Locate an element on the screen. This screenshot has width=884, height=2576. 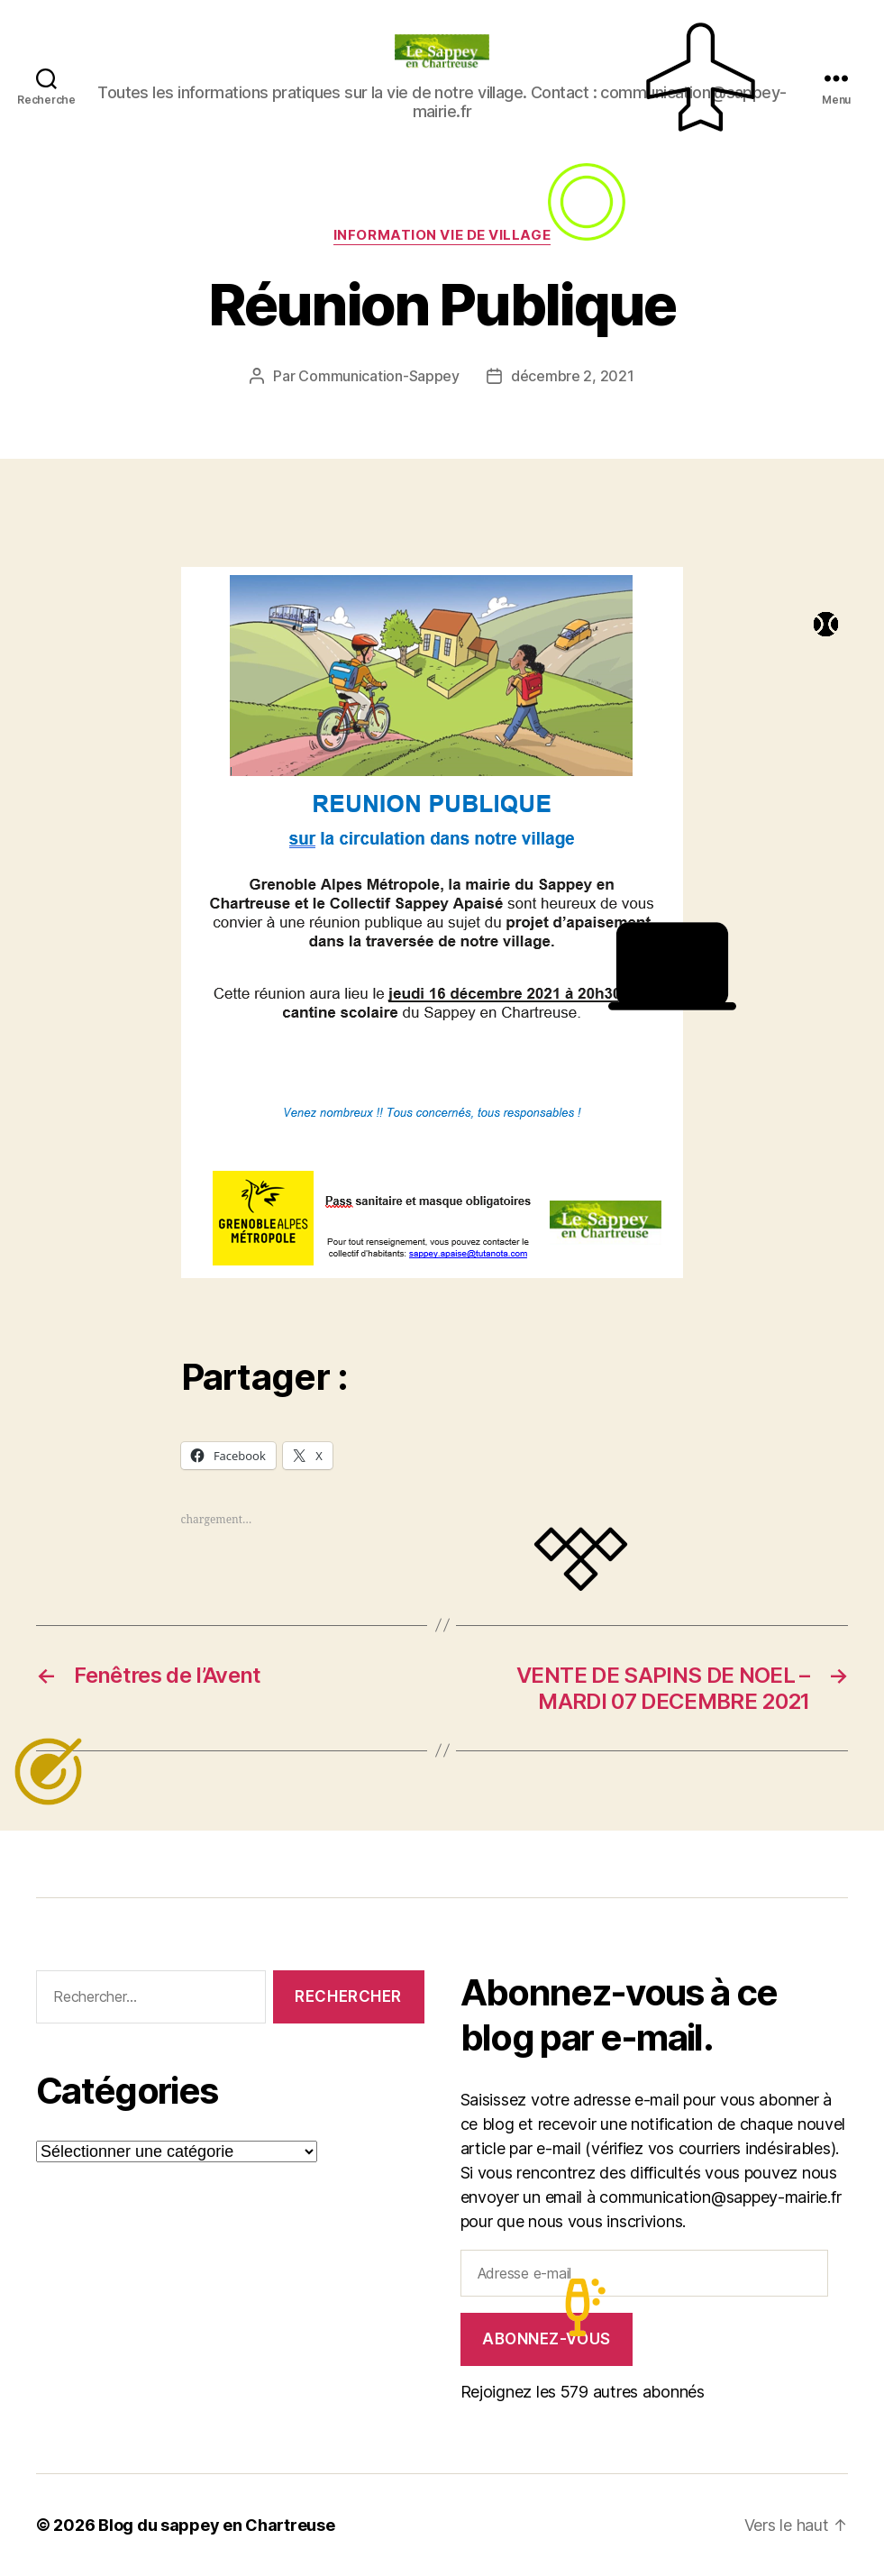
open the Tidal music streaming app is located at coordinates (580, 1556).